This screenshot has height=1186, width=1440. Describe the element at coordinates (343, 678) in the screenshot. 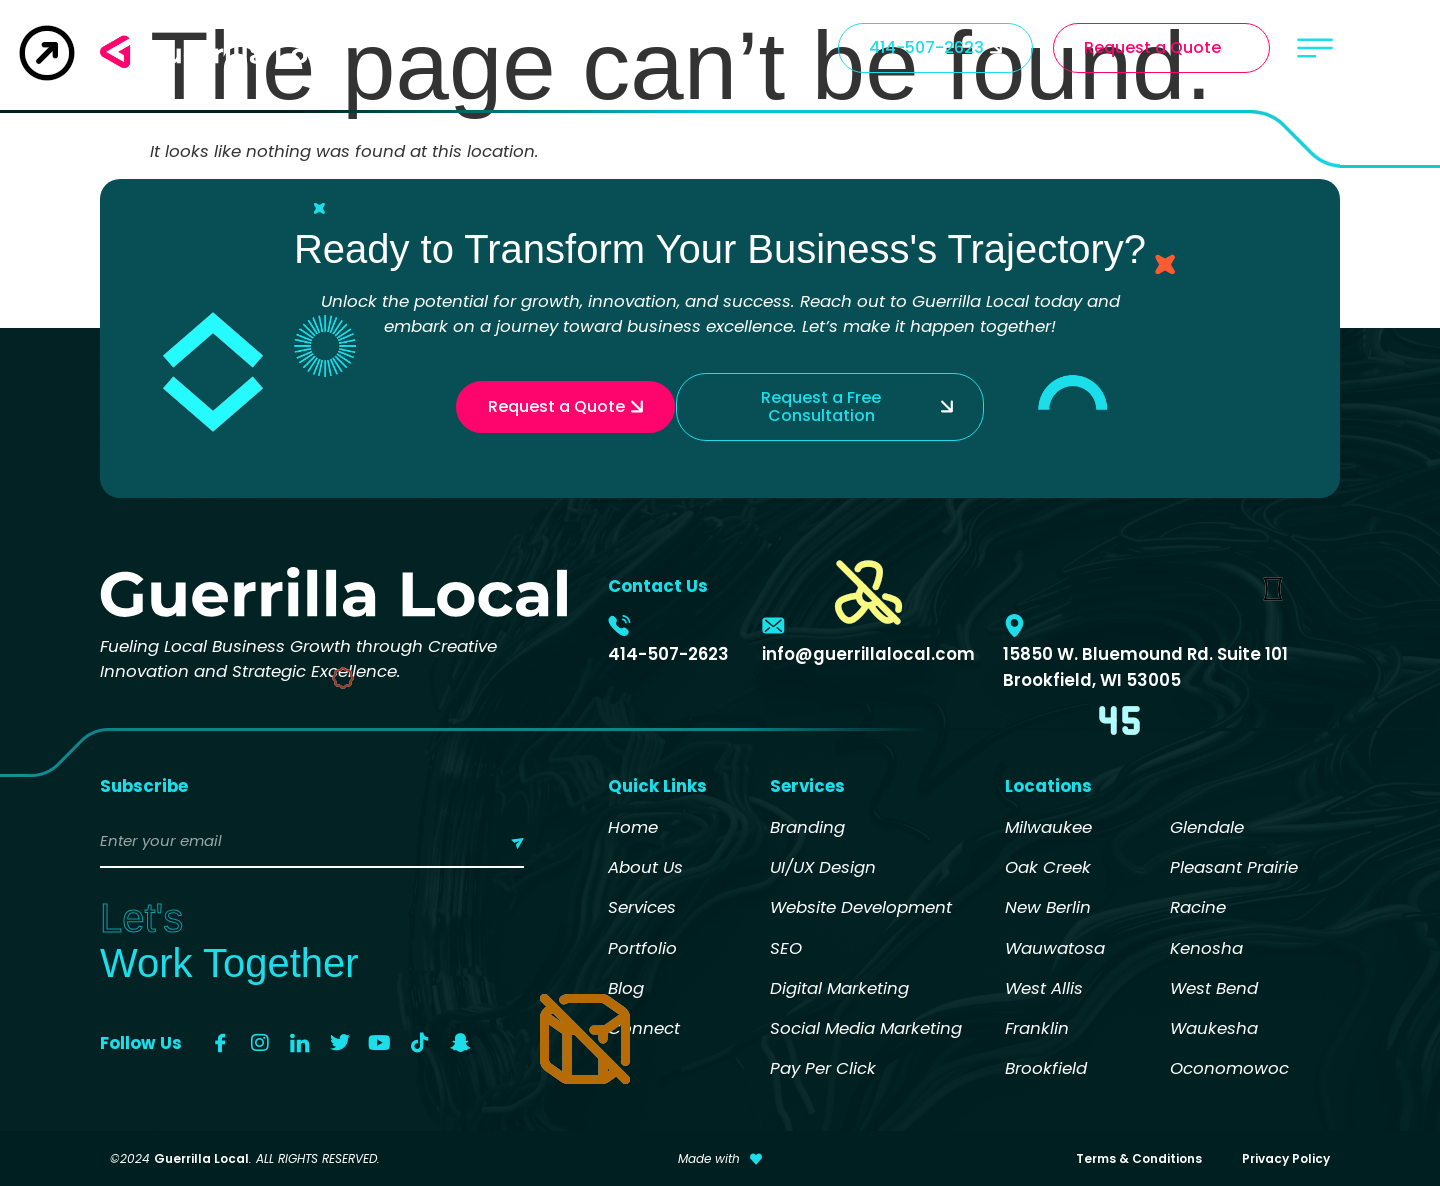

I see `indicates an achievement or badge earned` at that location.